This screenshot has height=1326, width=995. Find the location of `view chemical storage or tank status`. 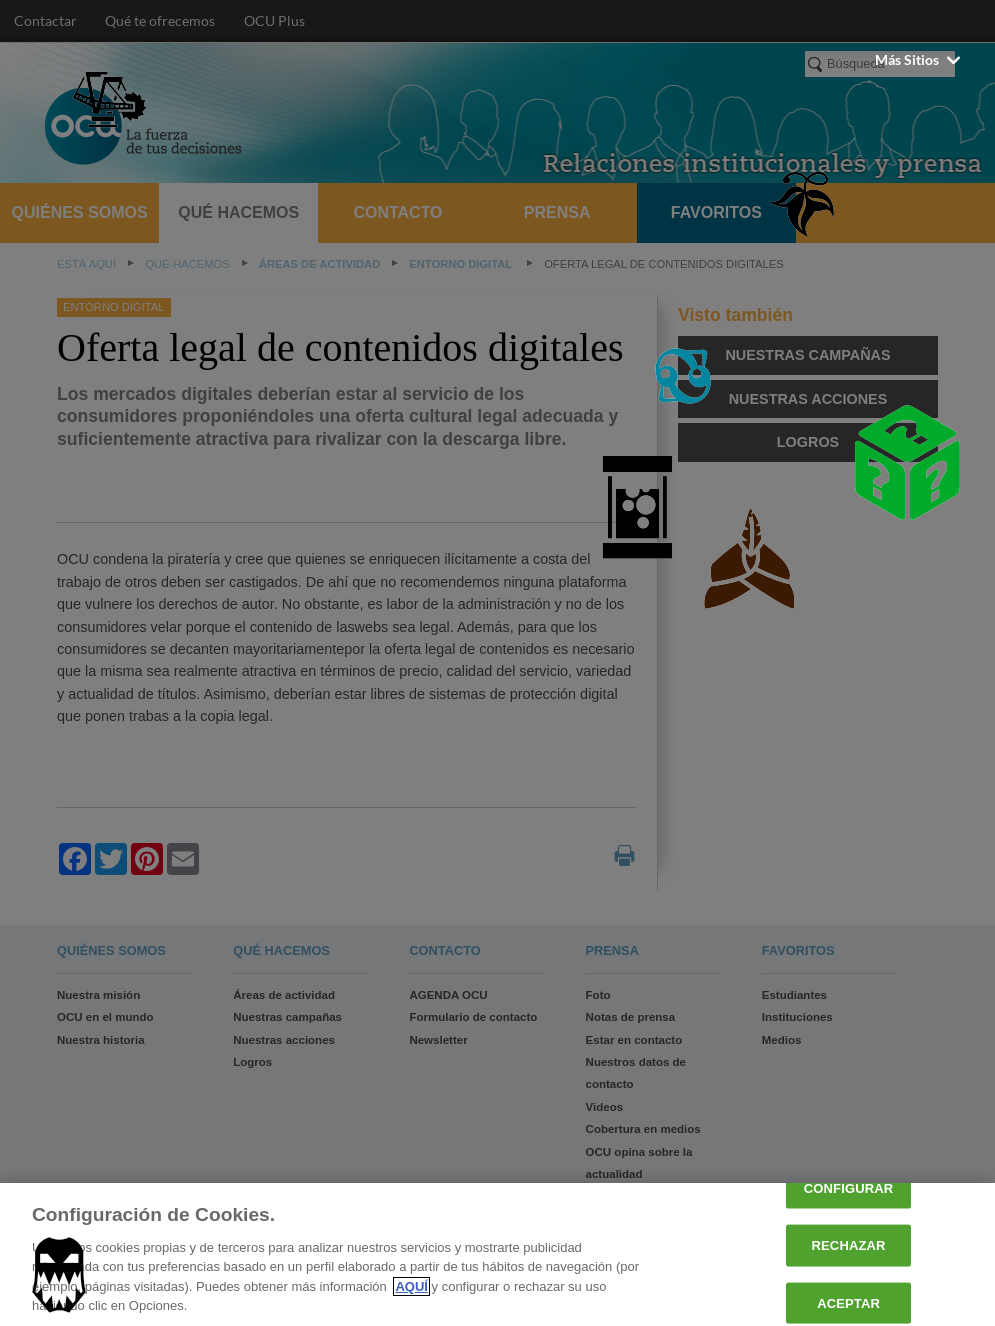

view chemical storage or tank status is located at coordinates (636, 507).